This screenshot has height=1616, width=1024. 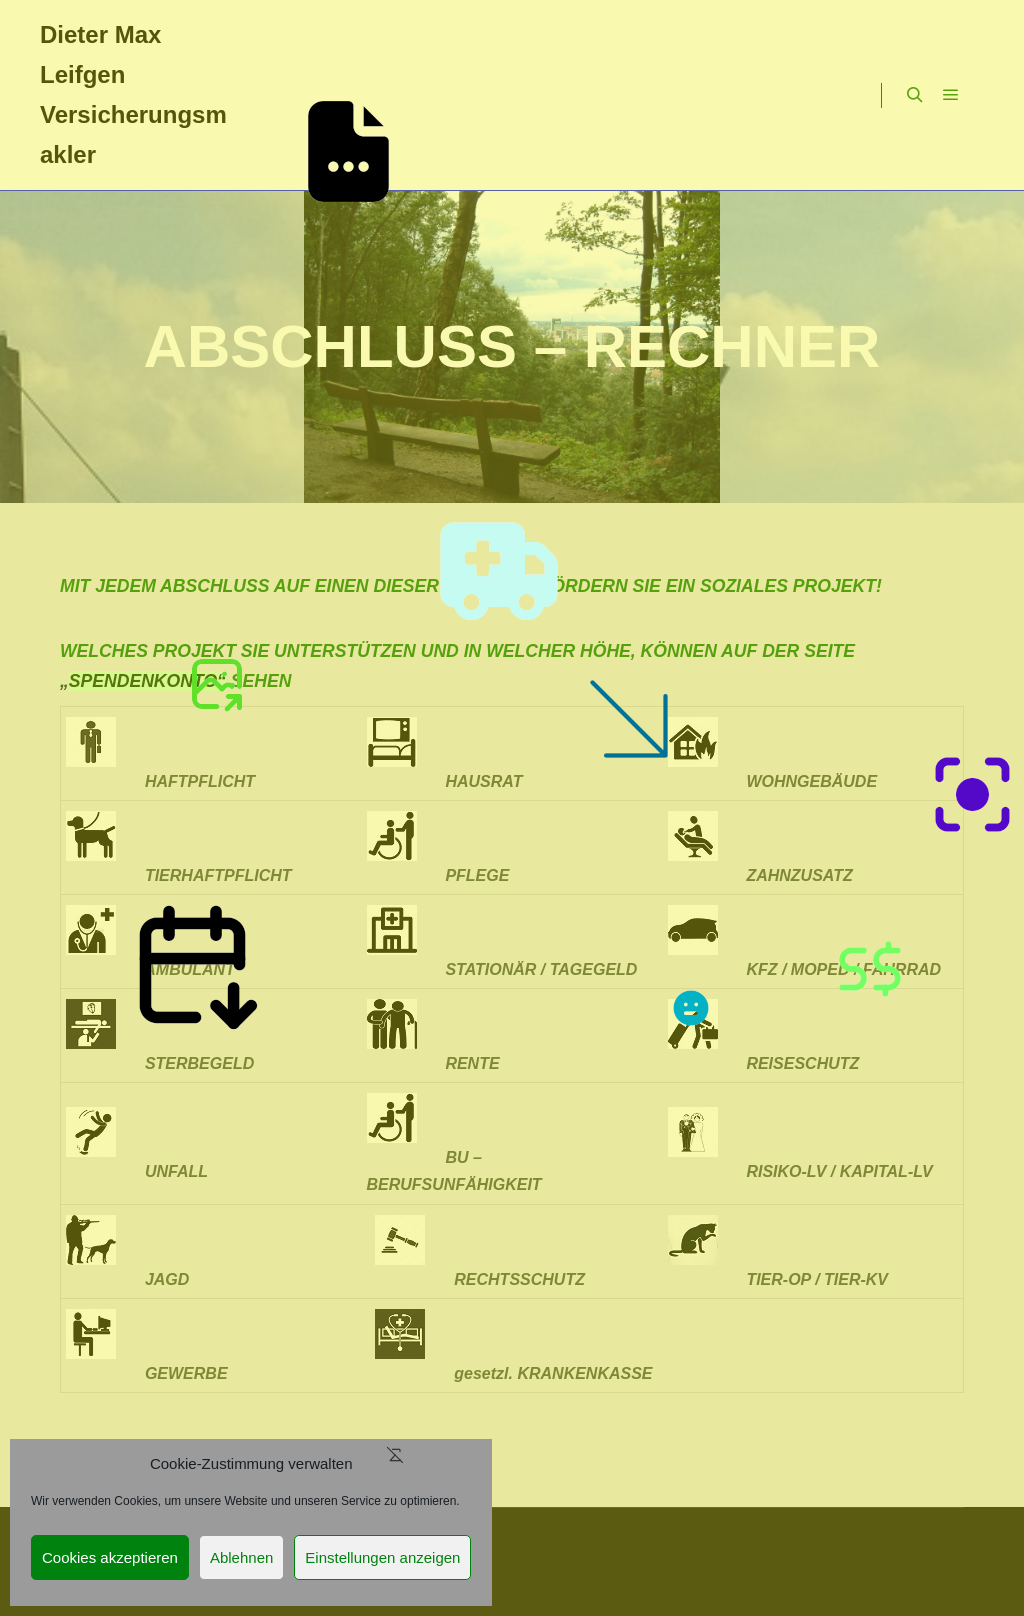 I want to click on request emergency medical services, so click(x=499, y=568).